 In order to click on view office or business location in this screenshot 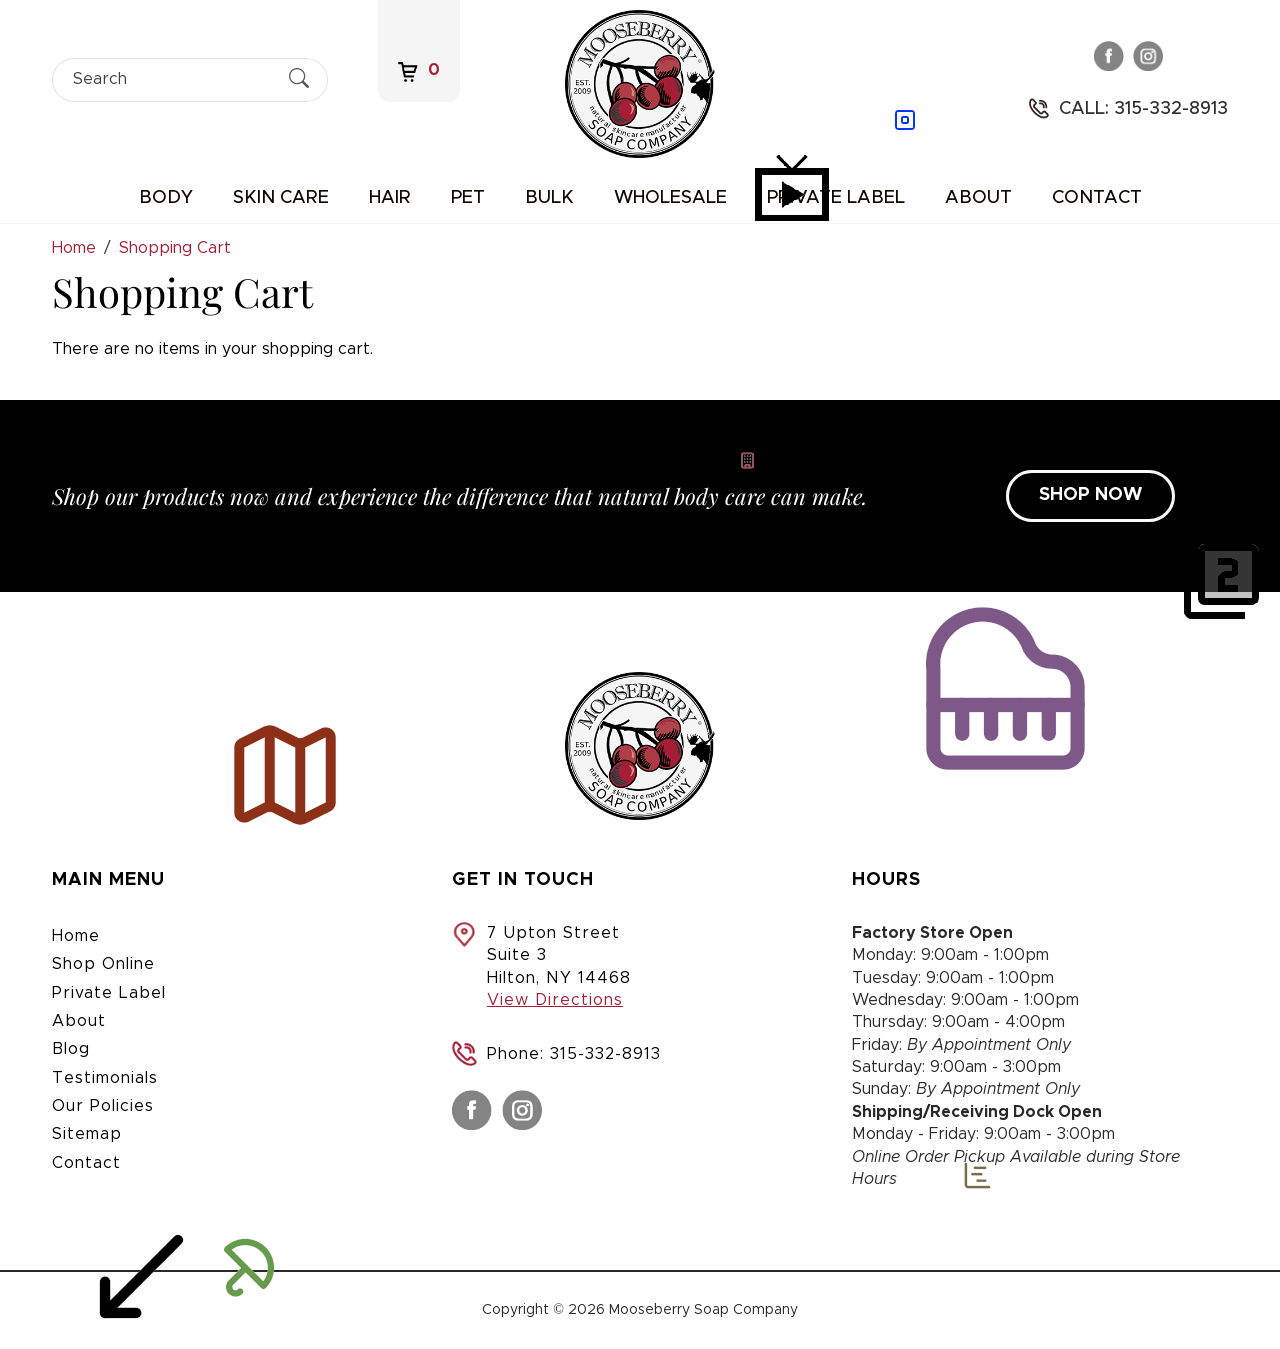, I will do `click(747, 460)`.